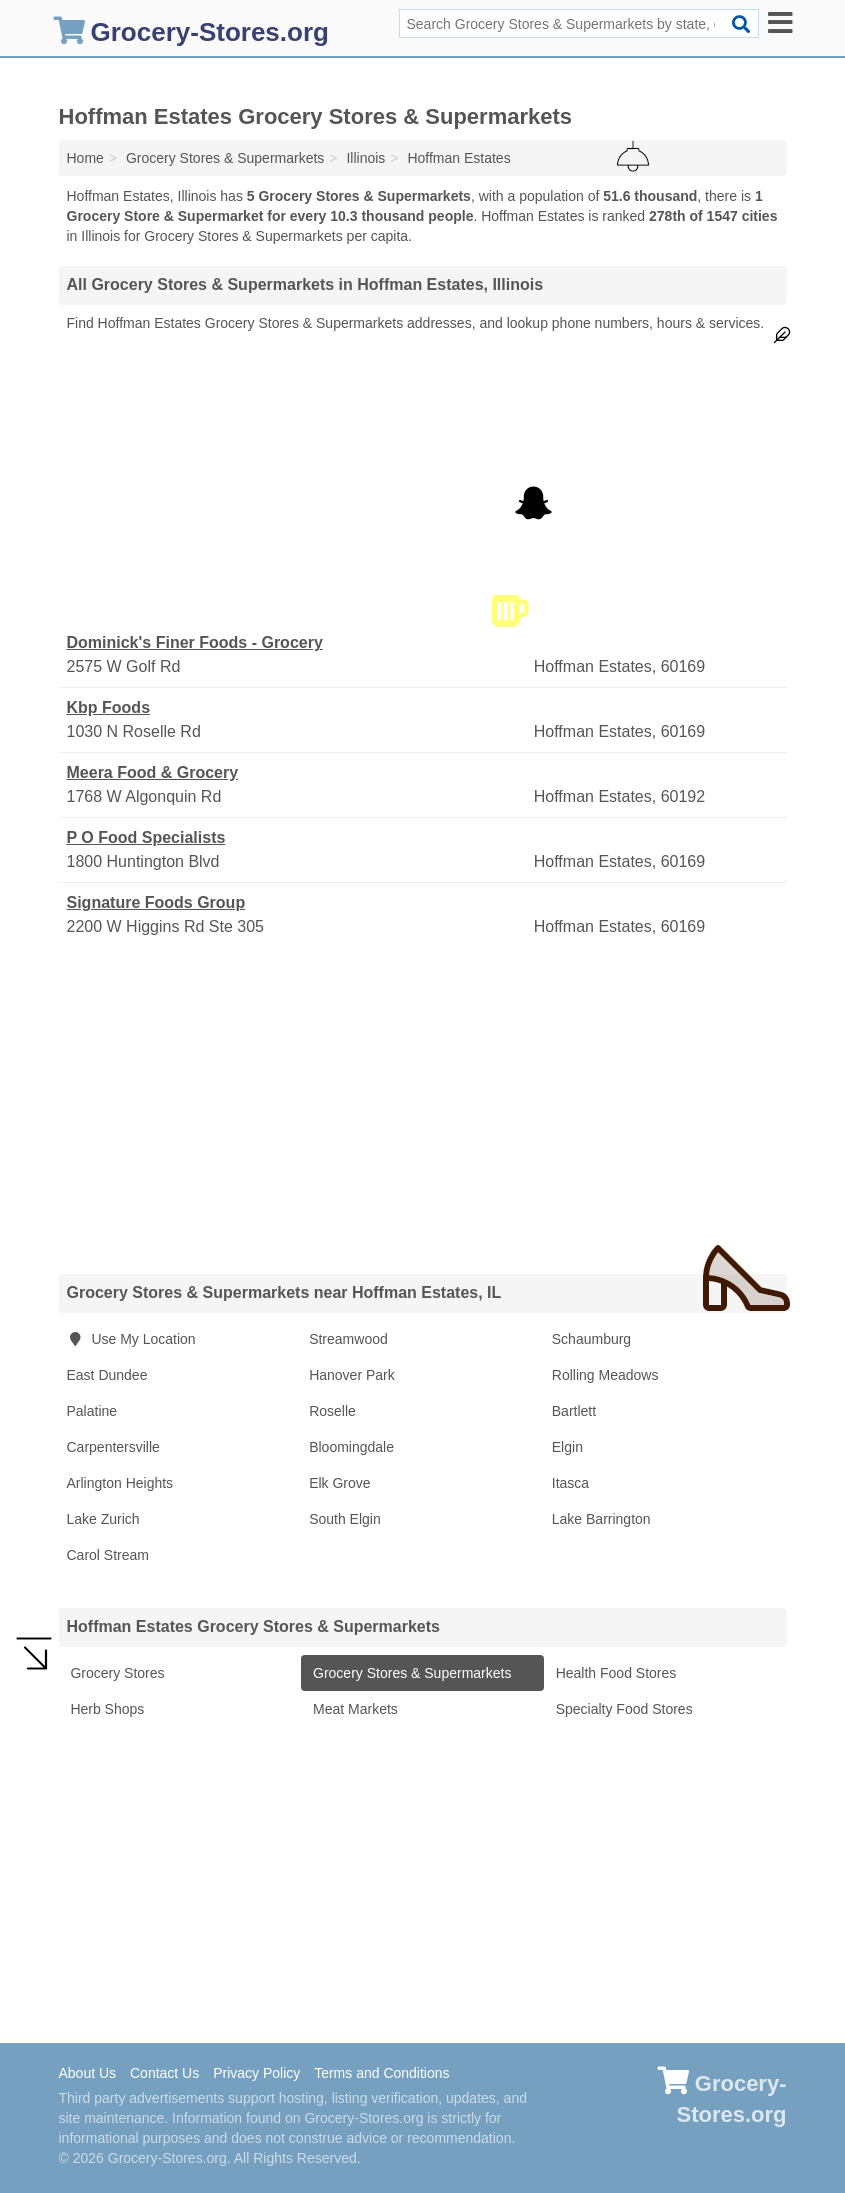  What do you see at coordinates (742, 1281) in the screenshot?
I see `browse women's footwear category` at bounding box center [742, 1281].